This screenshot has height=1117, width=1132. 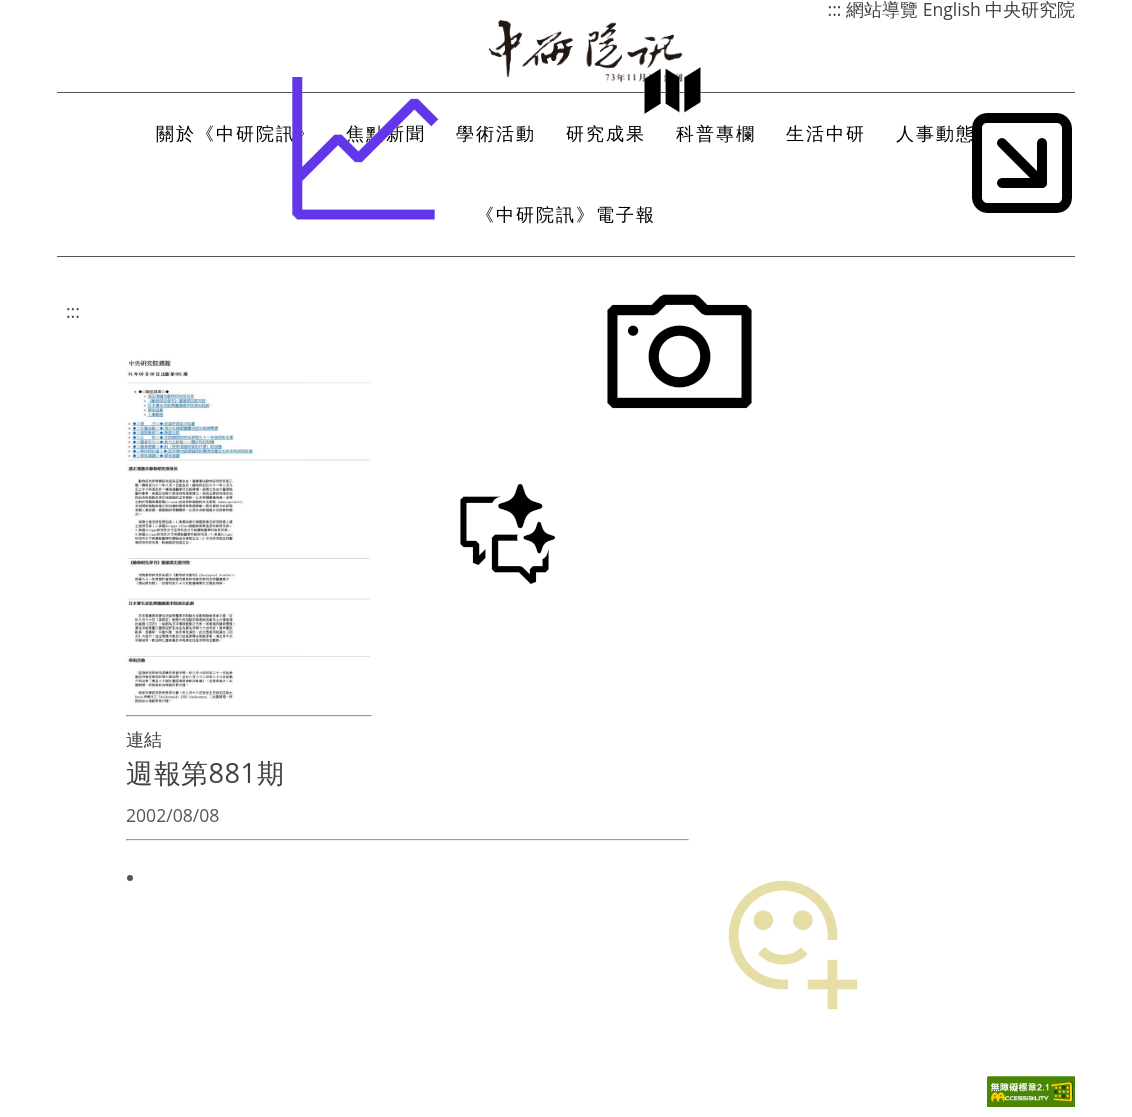 I want to click on start an AI-powered conversation, so click(x=504, y=534).